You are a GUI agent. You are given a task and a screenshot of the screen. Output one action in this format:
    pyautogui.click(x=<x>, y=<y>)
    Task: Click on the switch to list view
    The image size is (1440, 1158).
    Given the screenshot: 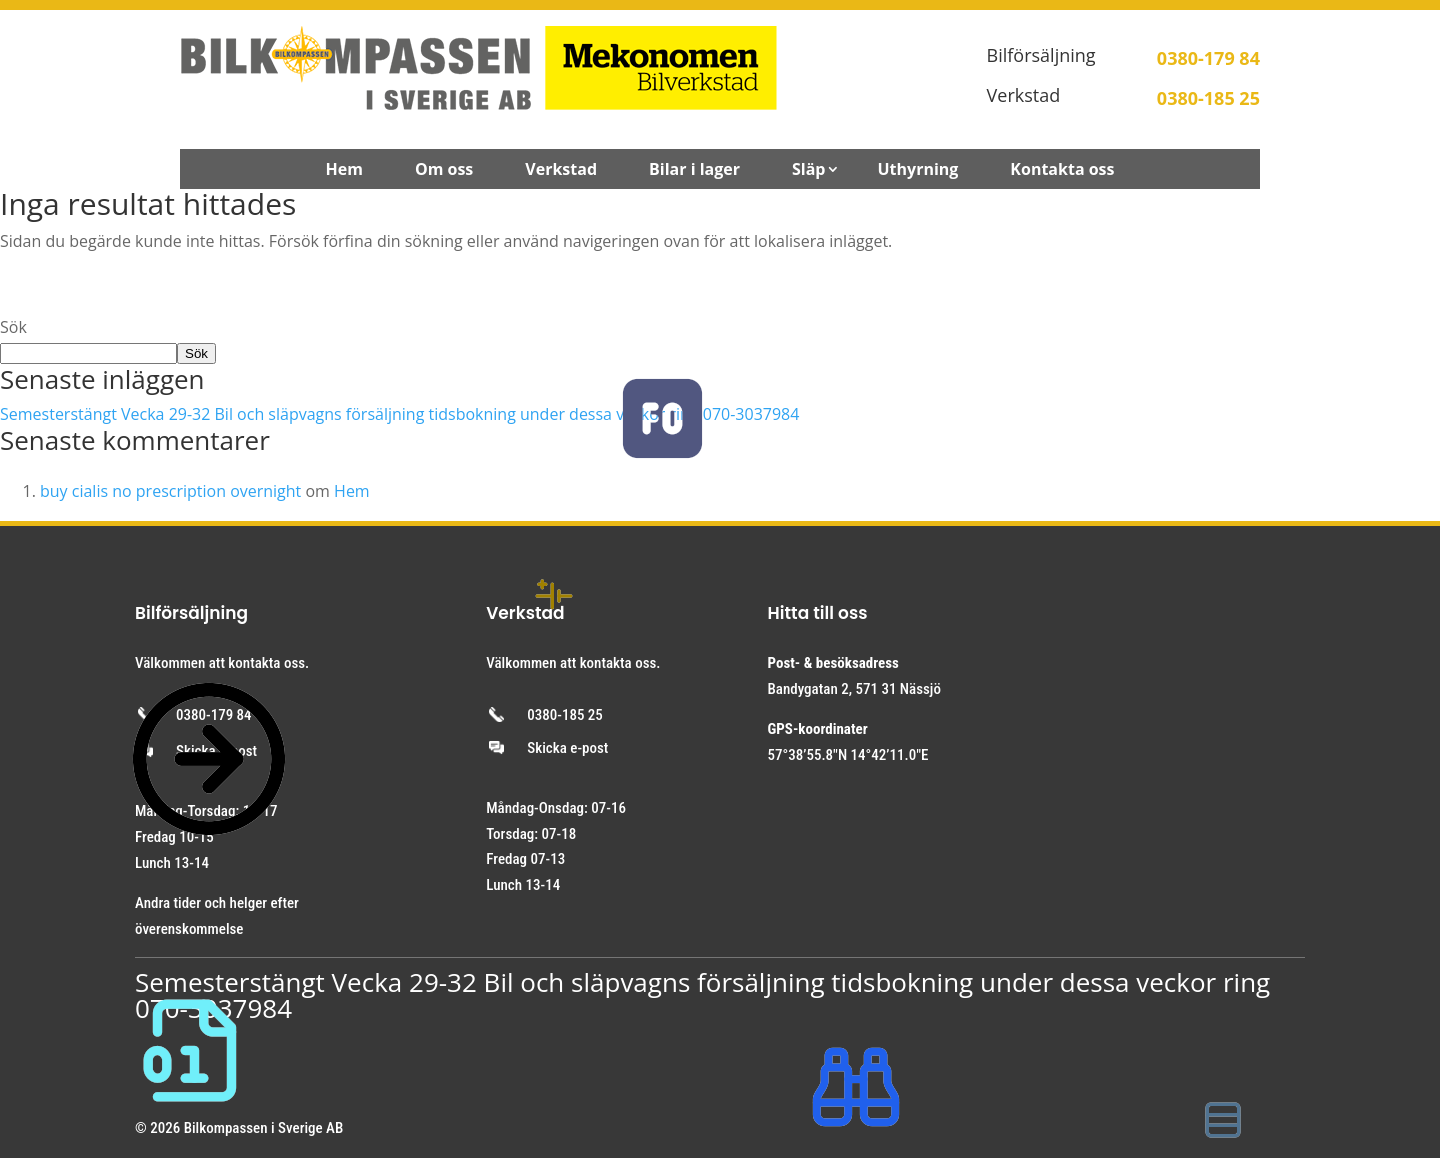 What is the action you would take?
    pyautogui.click(x=1223, y=1120)
    